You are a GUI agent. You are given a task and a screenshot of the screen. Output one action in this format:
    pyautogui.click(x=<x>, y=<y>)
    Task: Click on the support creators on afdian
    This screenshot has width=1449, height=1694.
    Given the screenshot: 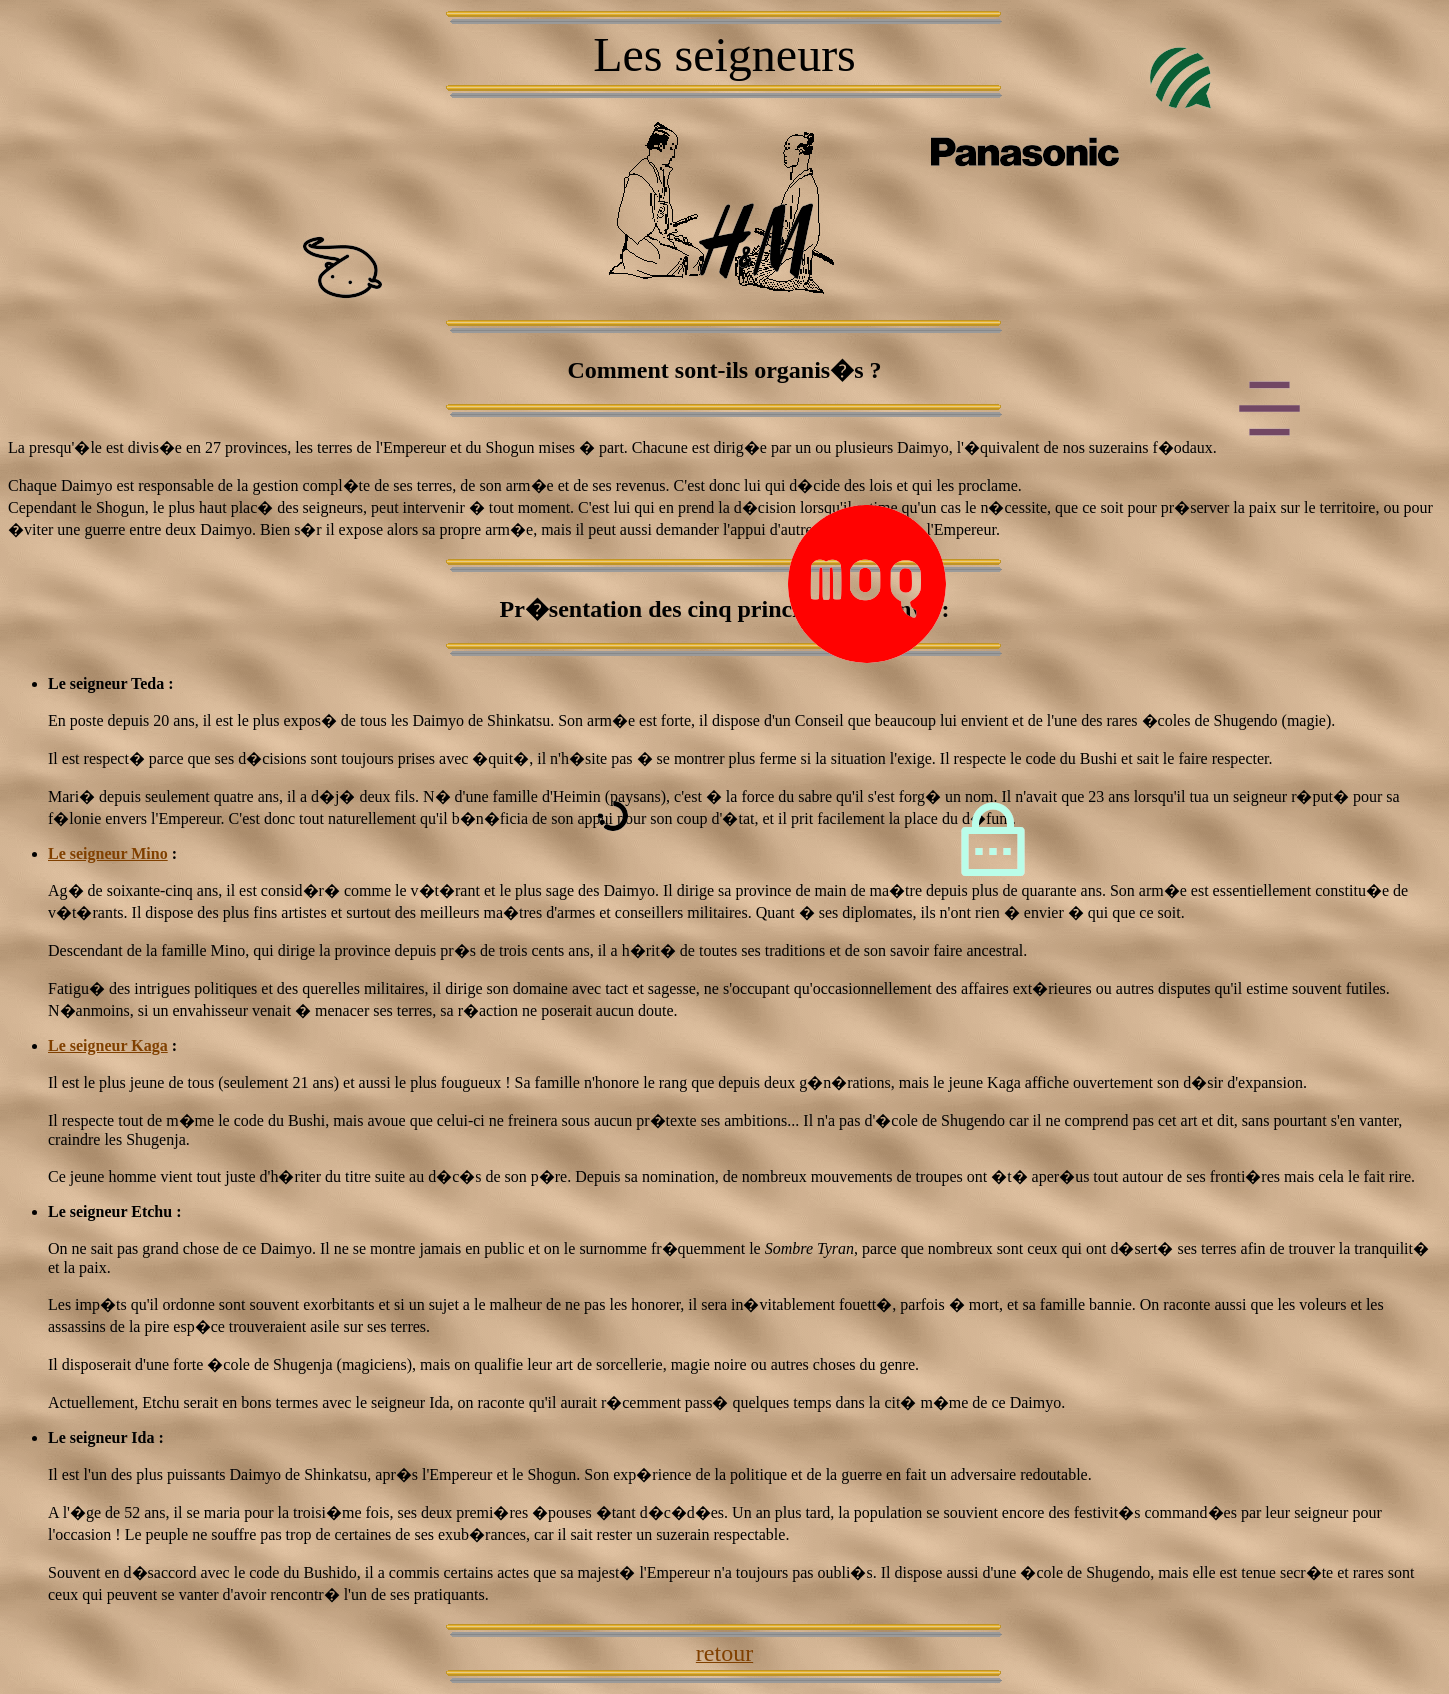 What is the action you would take?
    pyautogui.click(x=342, y=267)
    